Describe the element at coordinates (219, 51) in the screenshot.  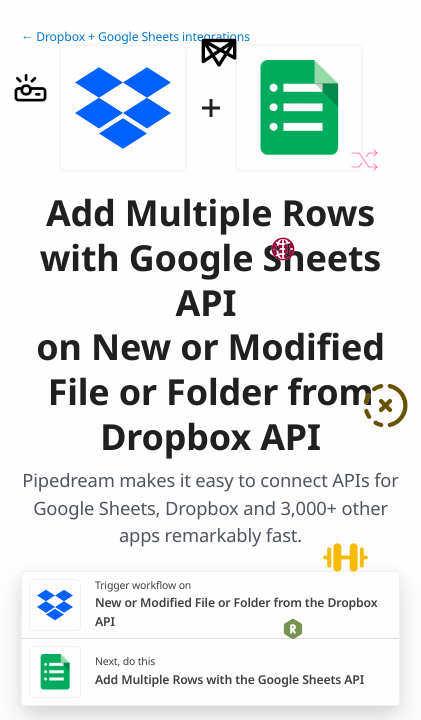
I see `access DC/OS dashboard or services` at that location.